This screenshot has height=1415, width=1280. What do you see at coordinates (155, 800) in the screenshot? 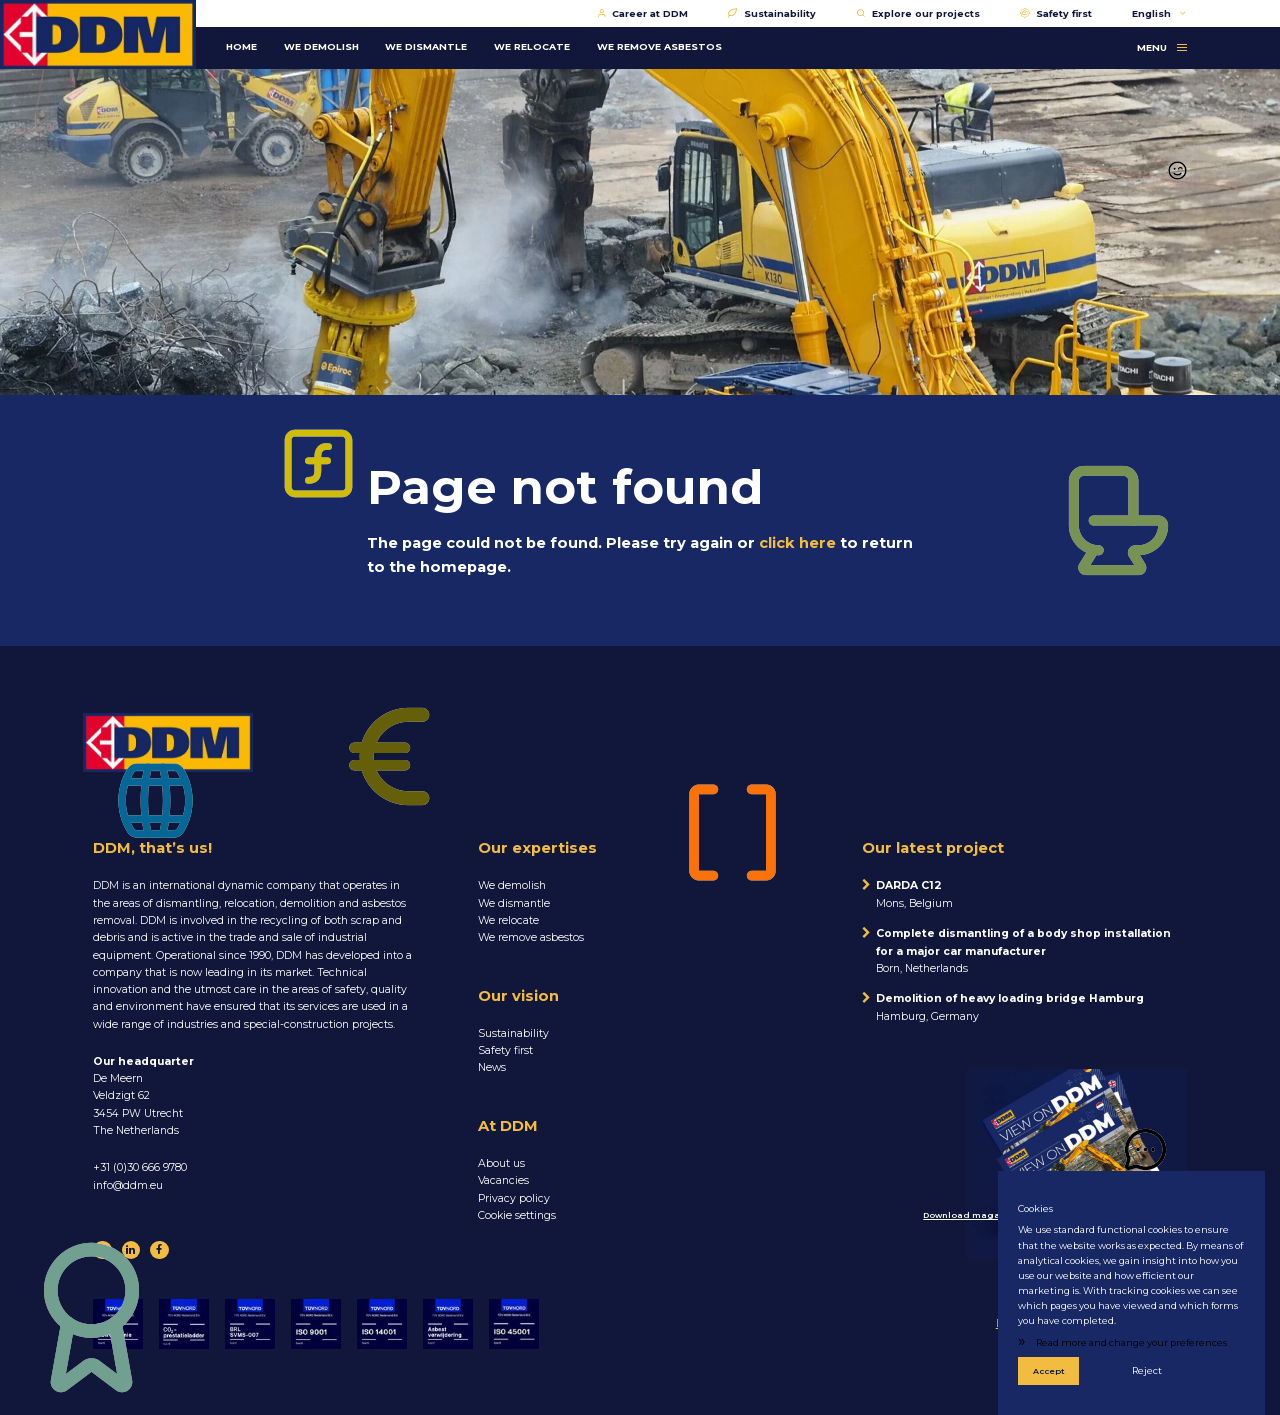
I see `view inventory or storage items` at bounding box center [155, 800].